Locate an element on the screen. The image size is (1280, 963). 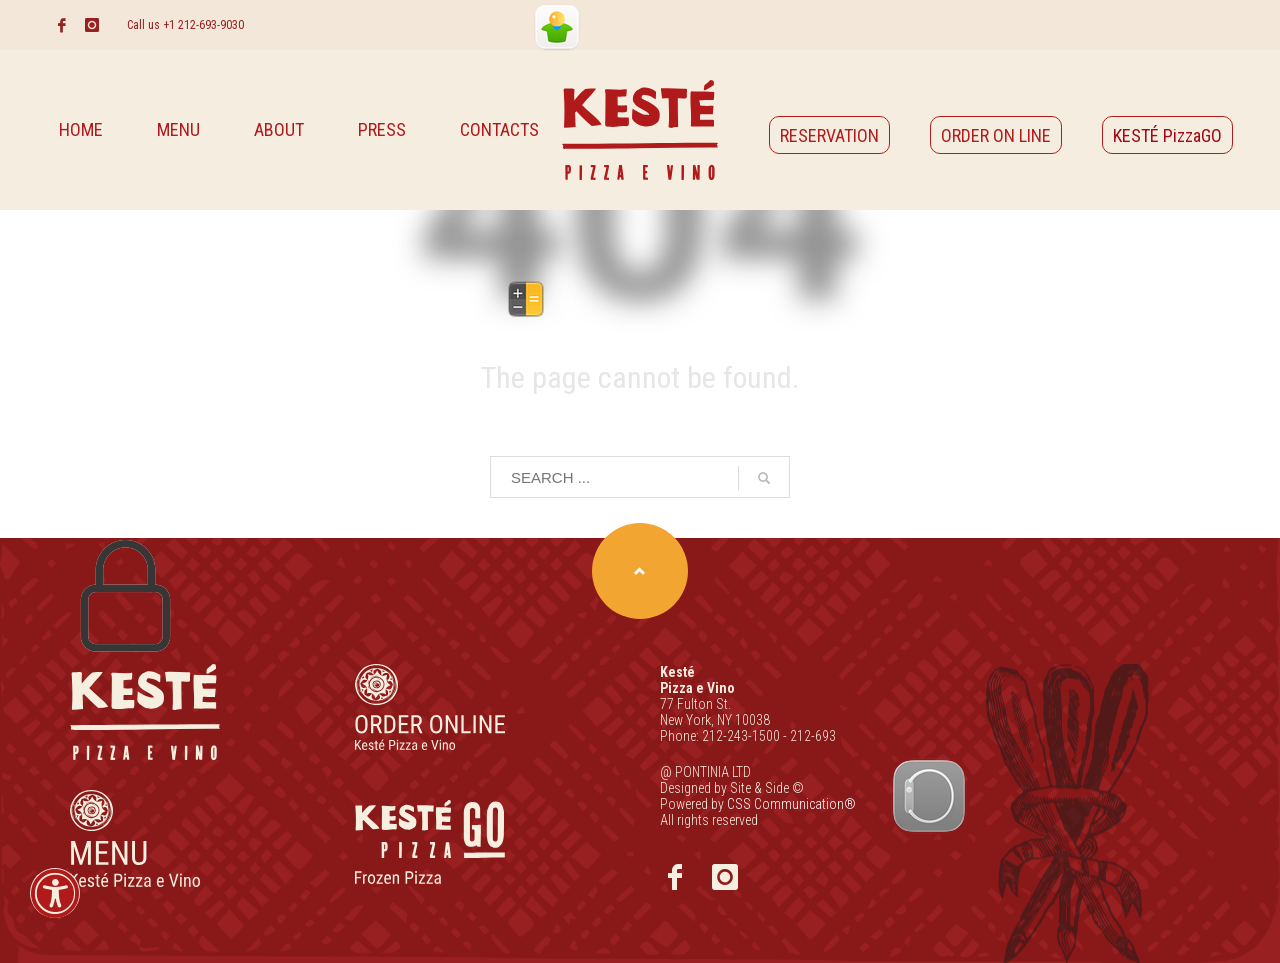
access screen lock settings is located at coordinates (125, 599).